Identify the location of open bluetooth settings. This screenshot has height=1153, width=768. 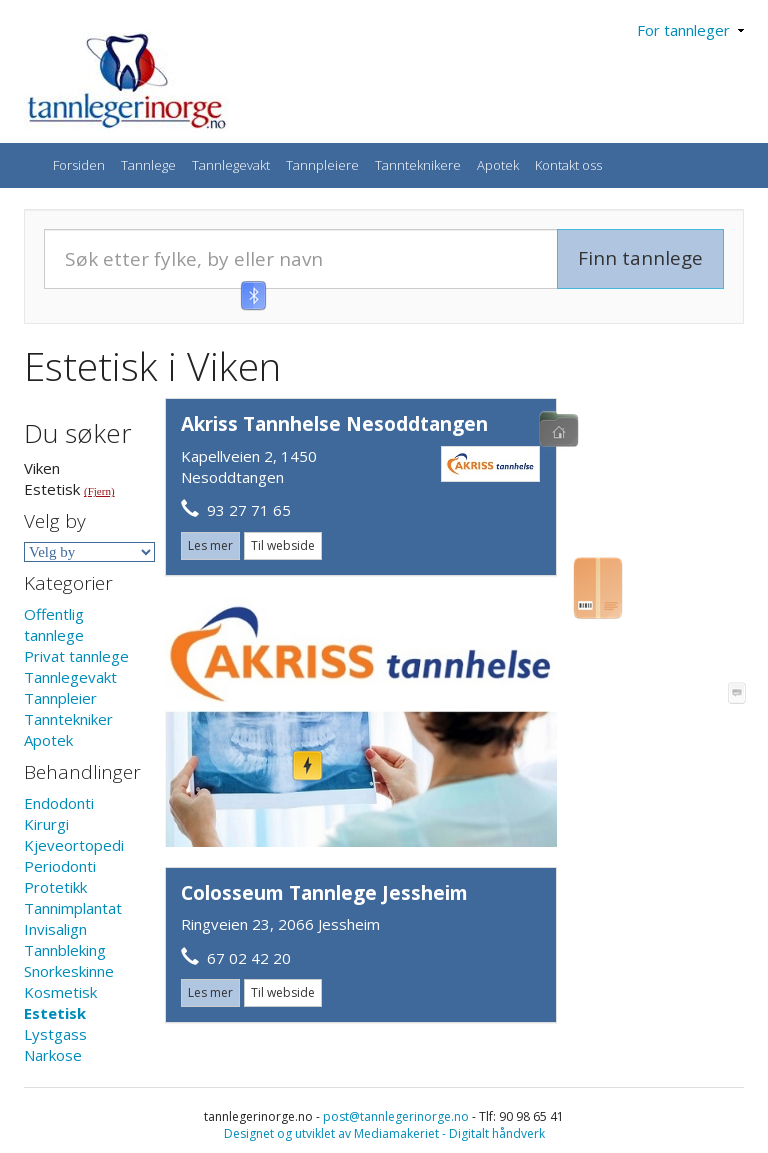
(253, 295).